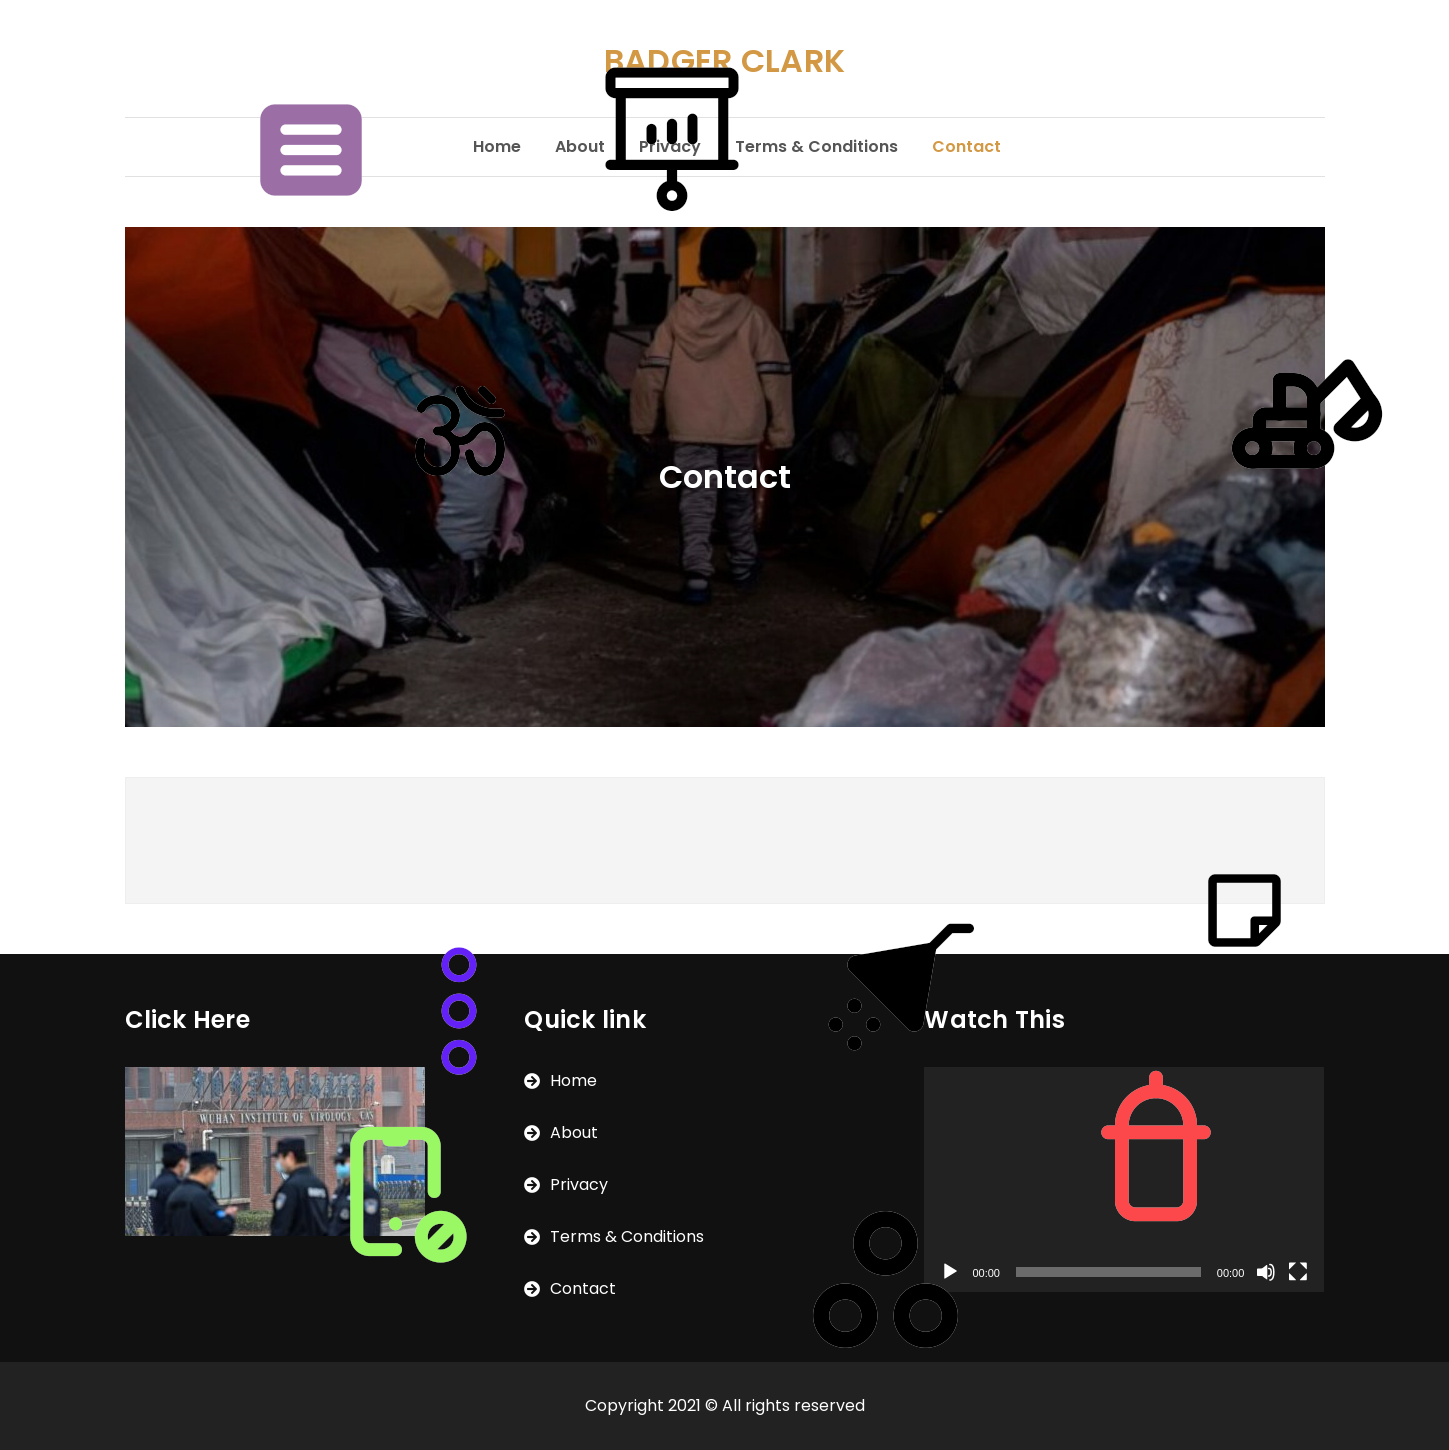 The width and height of the screenshot is (1449, 1450). What do you see at coordinates (1156, 1146) in the screenshot?
I see `access baby or infant care features` at bounding box center [1156, 1146].